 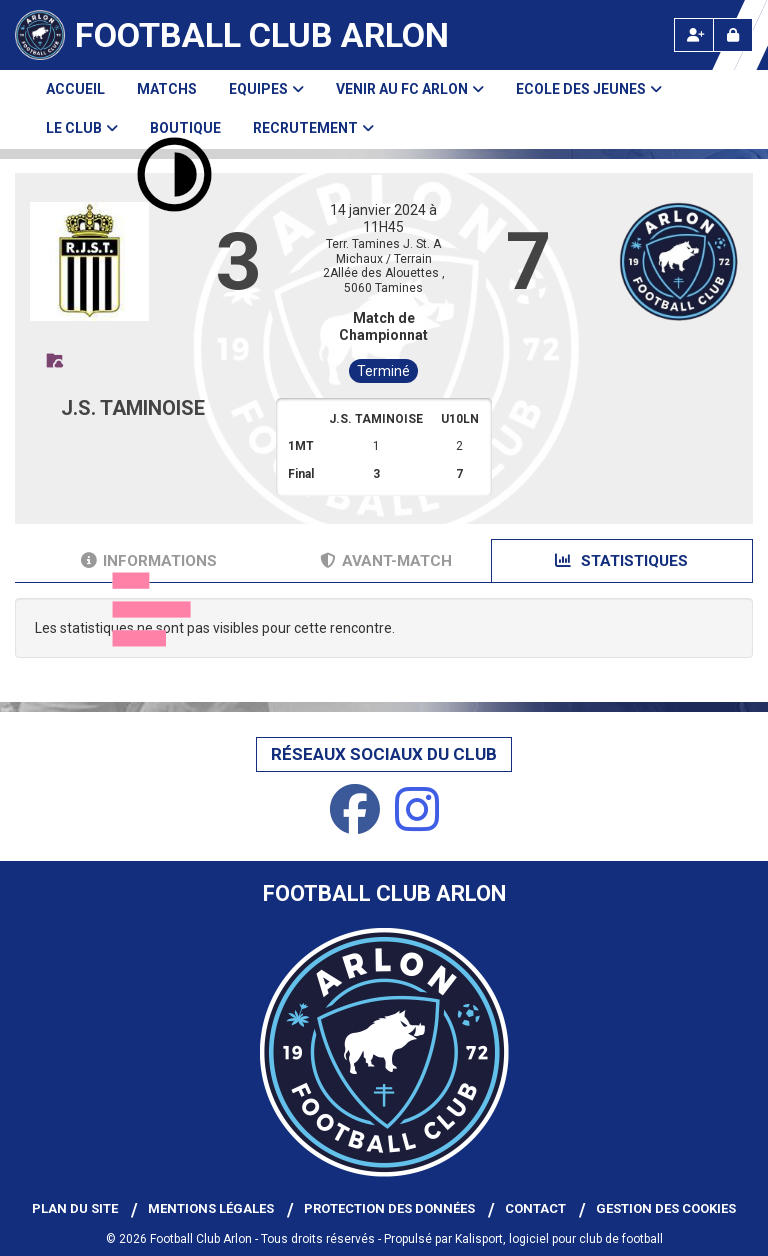 I want to click on access cloud storage folder, so click(x=54, y=360).